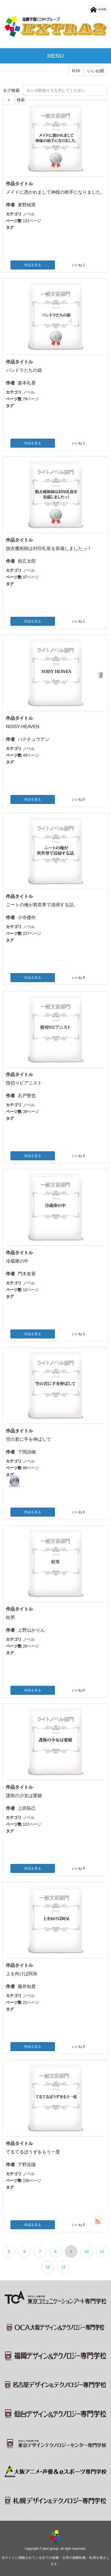 Image resolution: width=111 pixels, height=2576 pixels. Describe the element at coordinates (14, 1481) in the screenshot. I see `connect to a network file server` at that location.